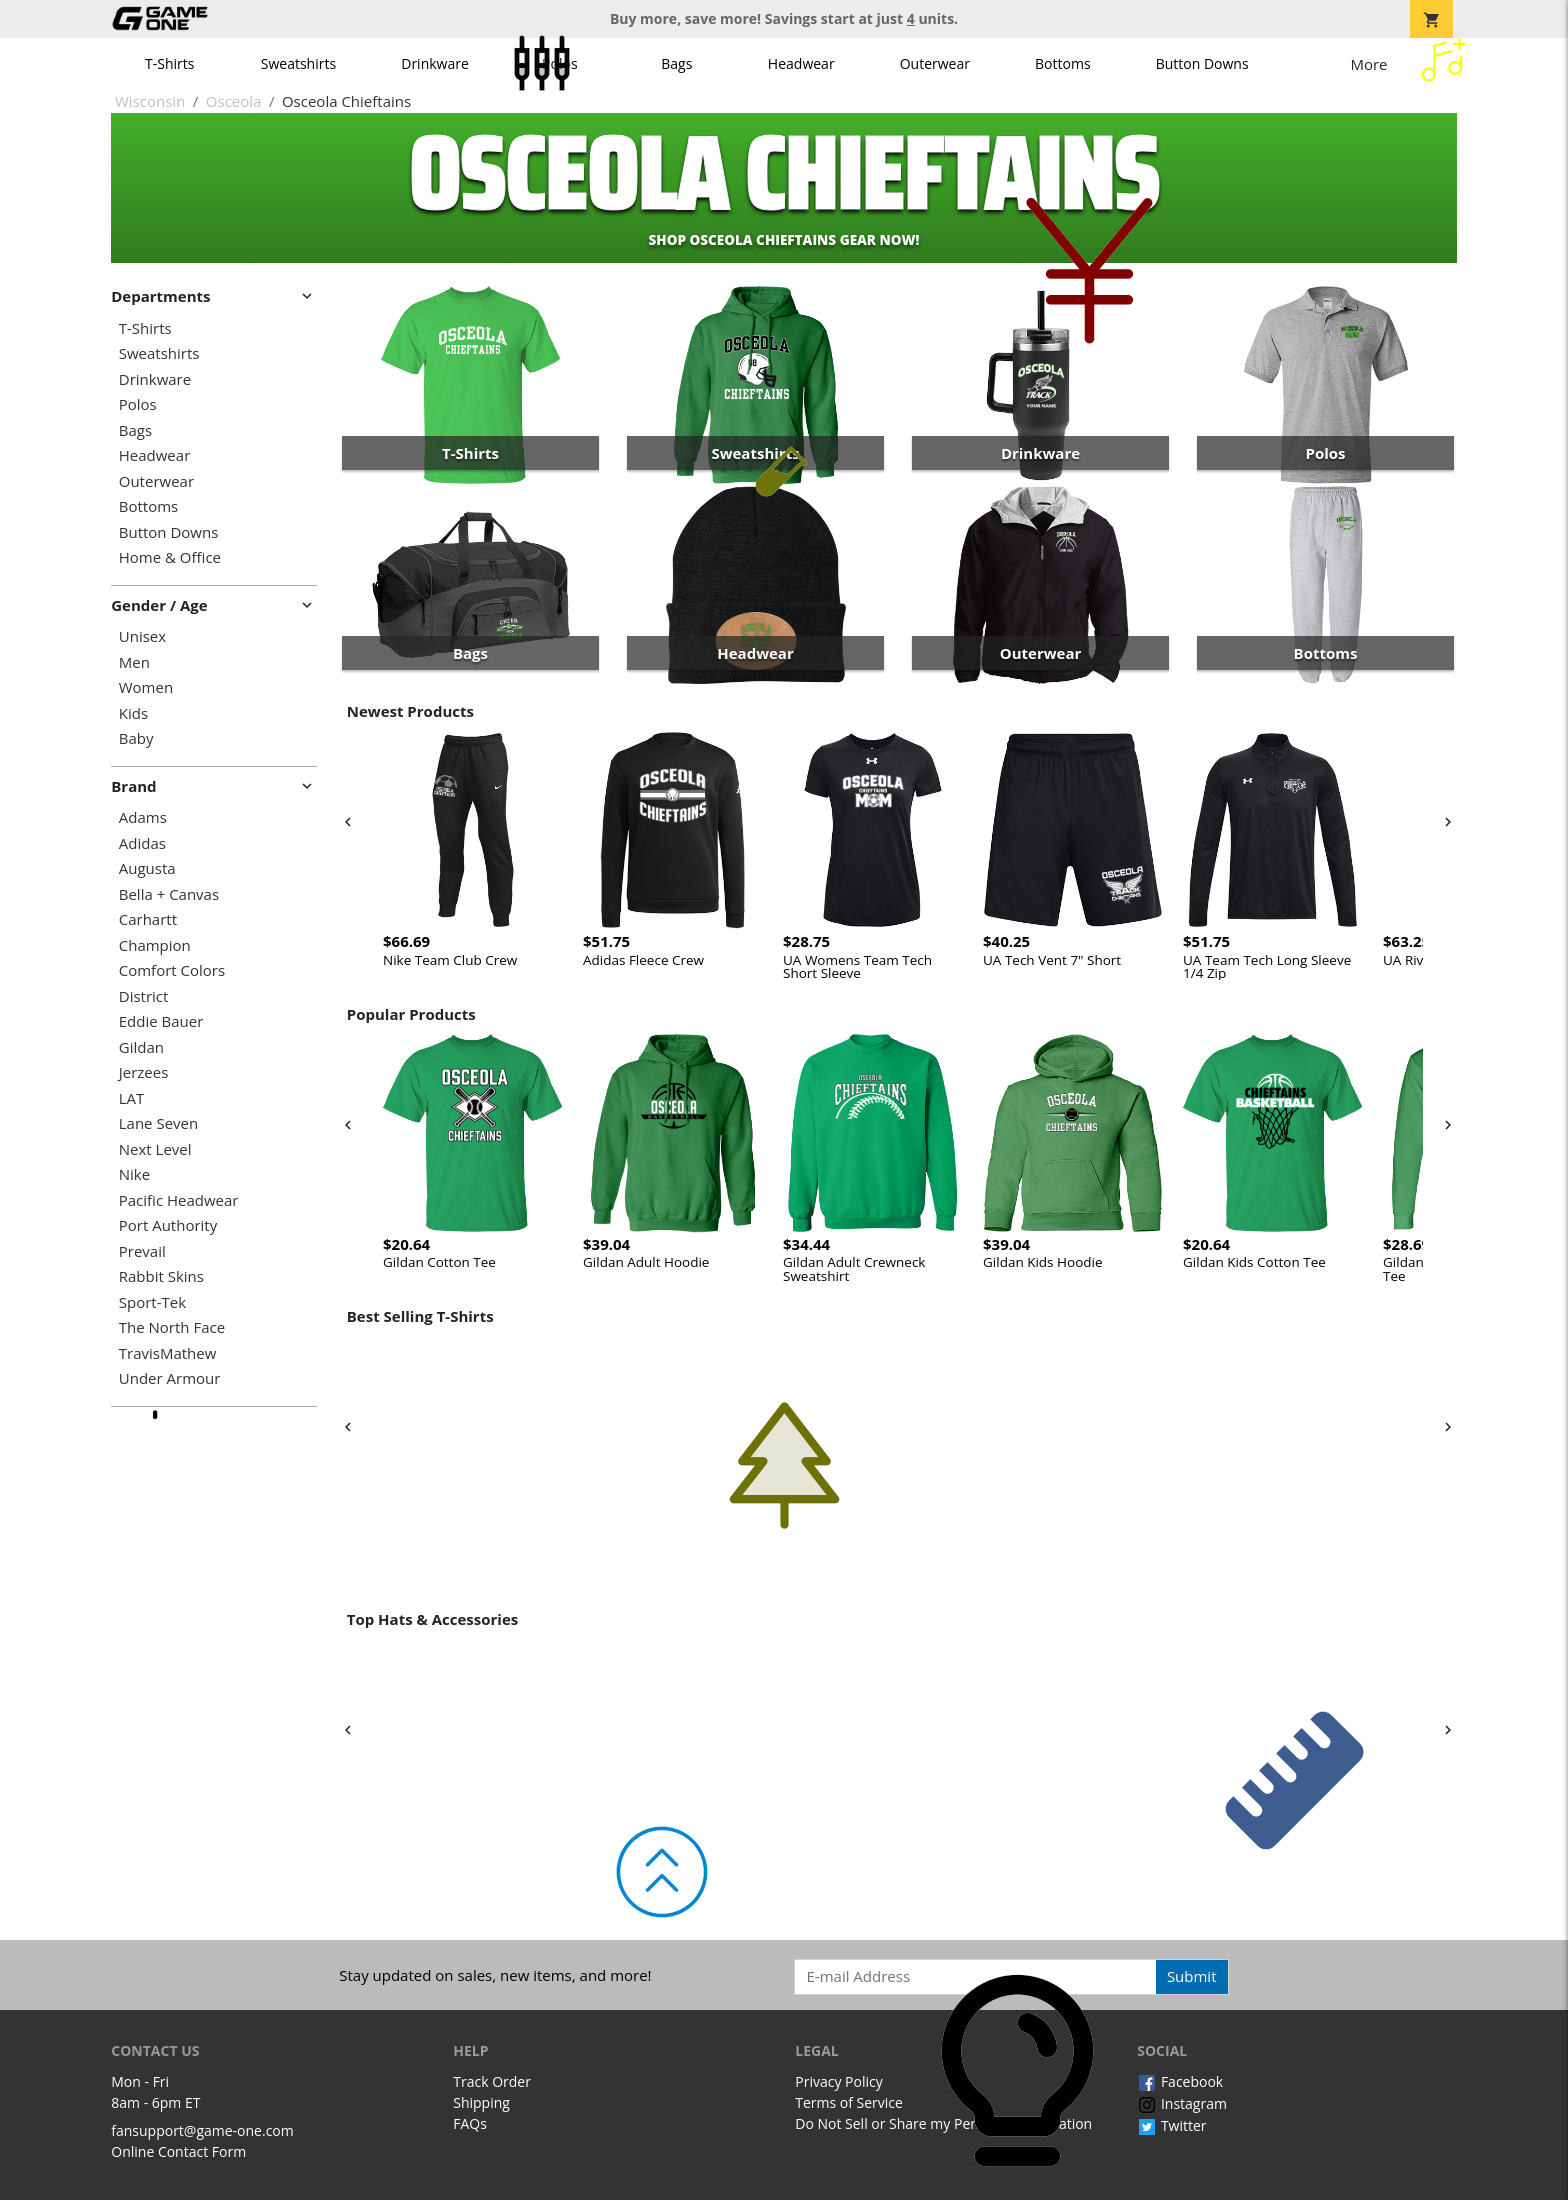 Image resolution: width=1568 pixels, height=2200 pixels. I want to click on indicates no cellular signal available, so click(204, 1377).